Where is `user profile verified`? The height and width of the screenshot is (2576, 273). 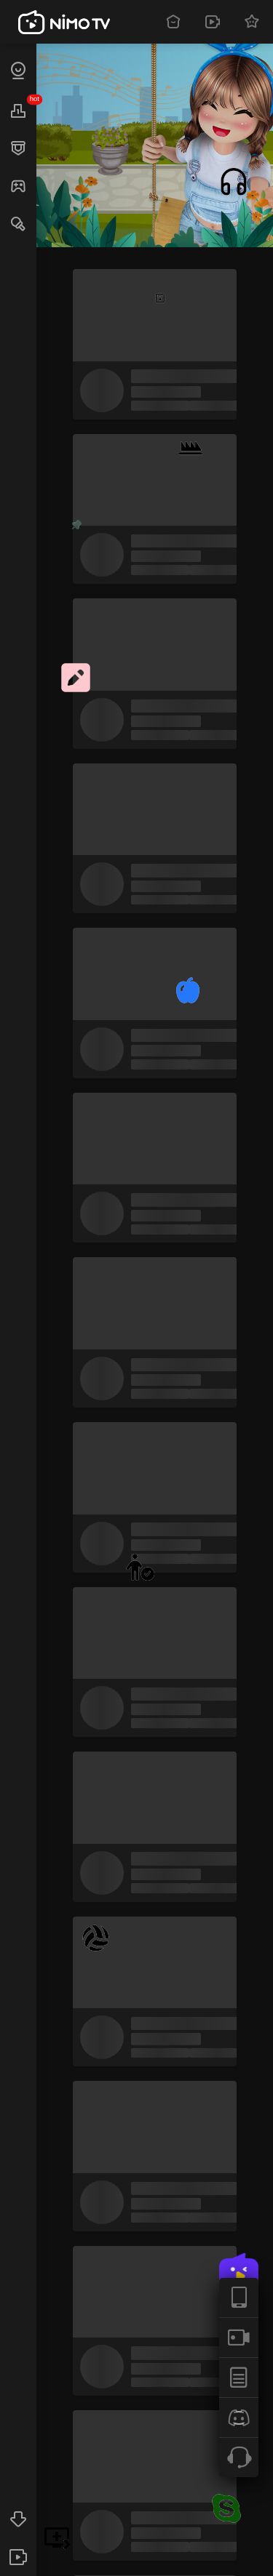
user profile verified is located at coordinates (139, 1567).